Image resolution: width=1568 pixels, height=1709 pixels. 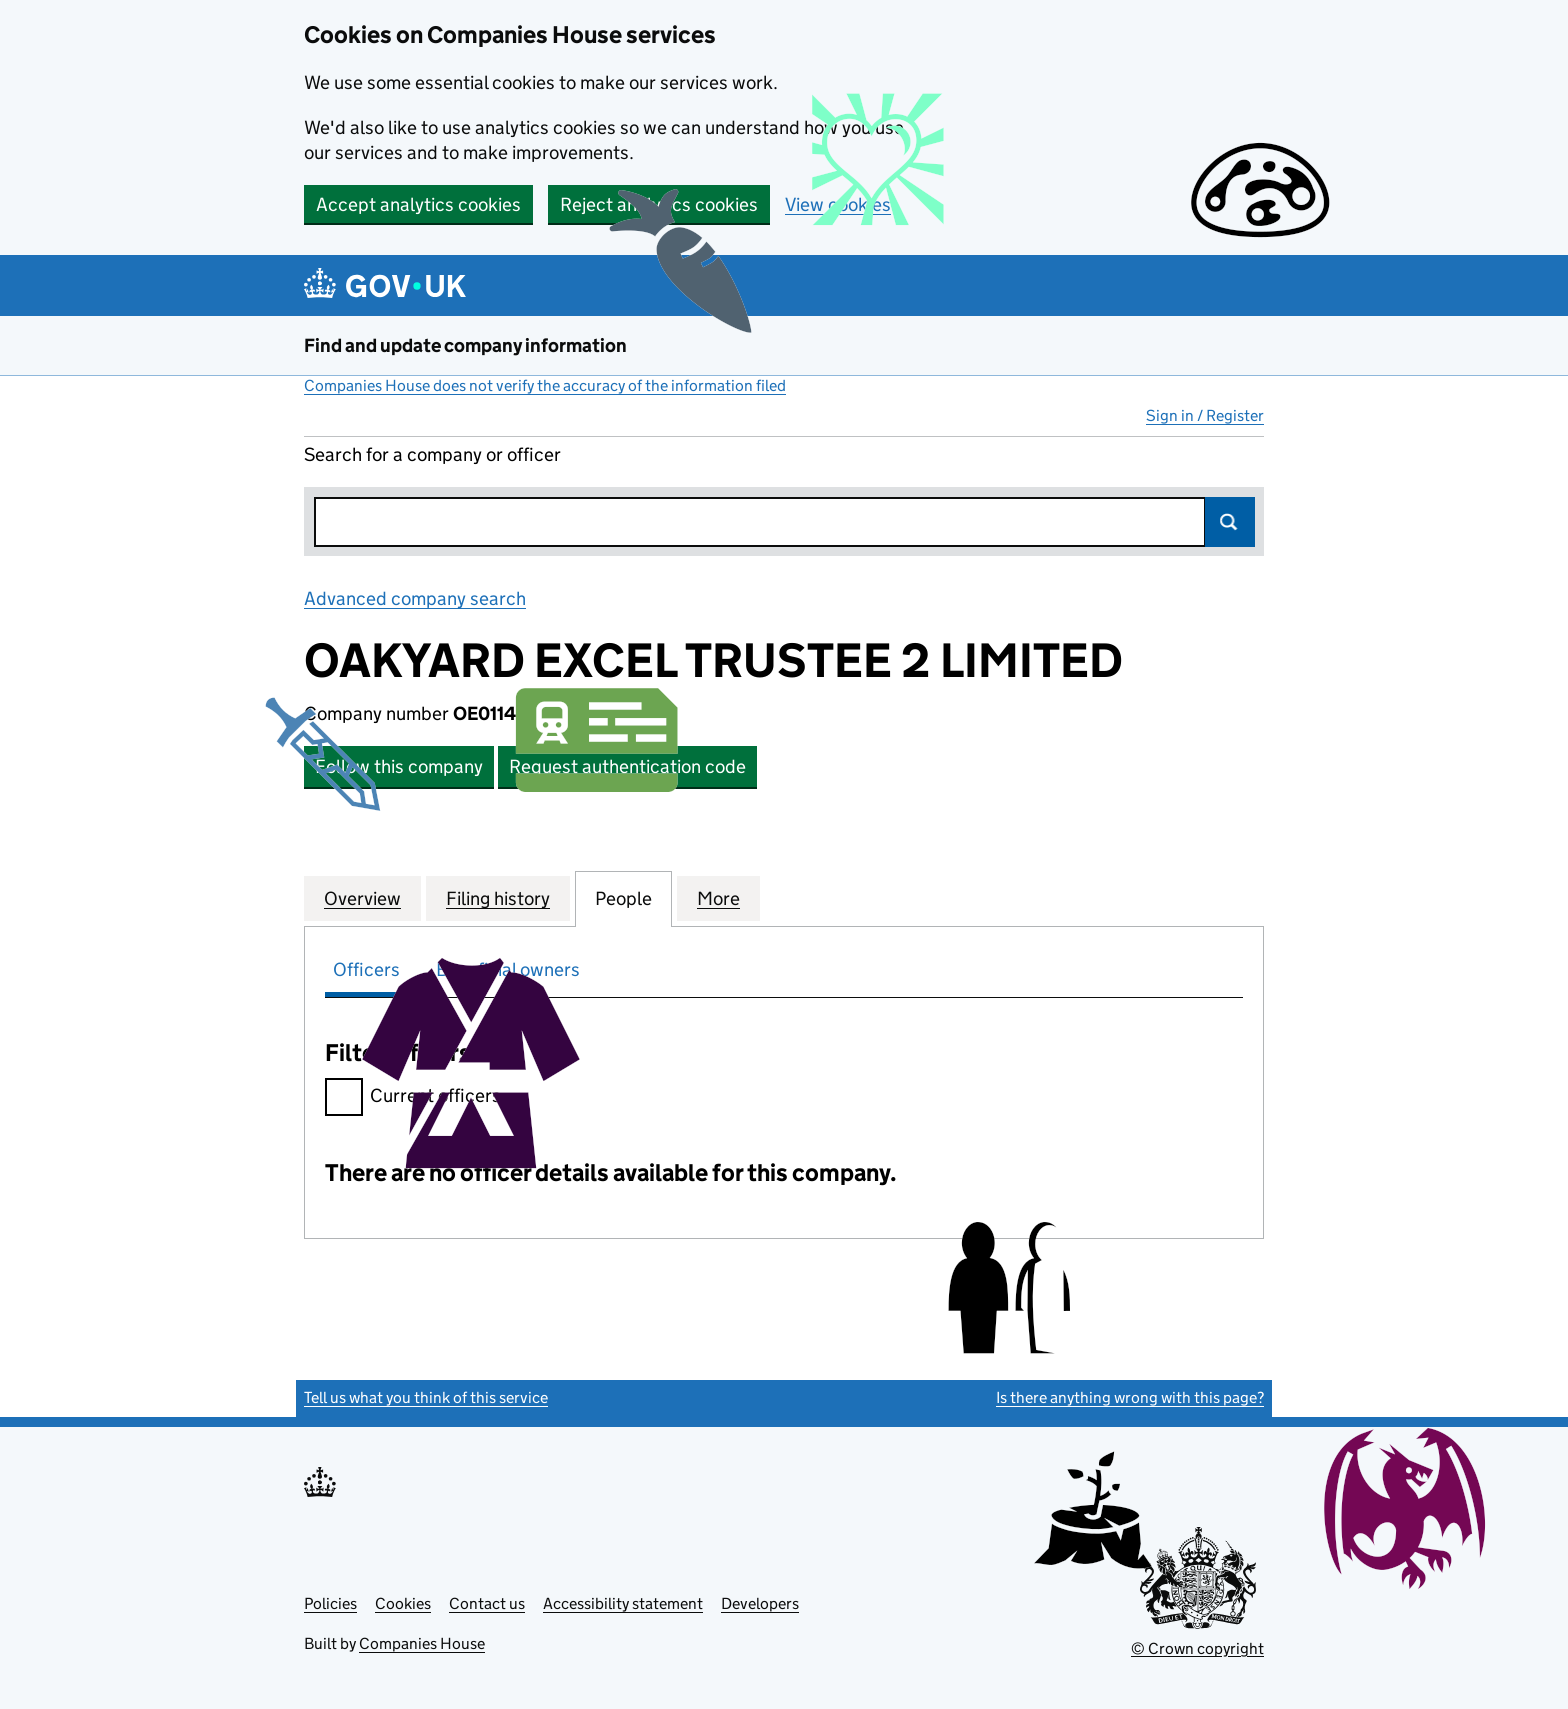 I want to click on indicates vegetable or produce category, so click(x=684, y=263).